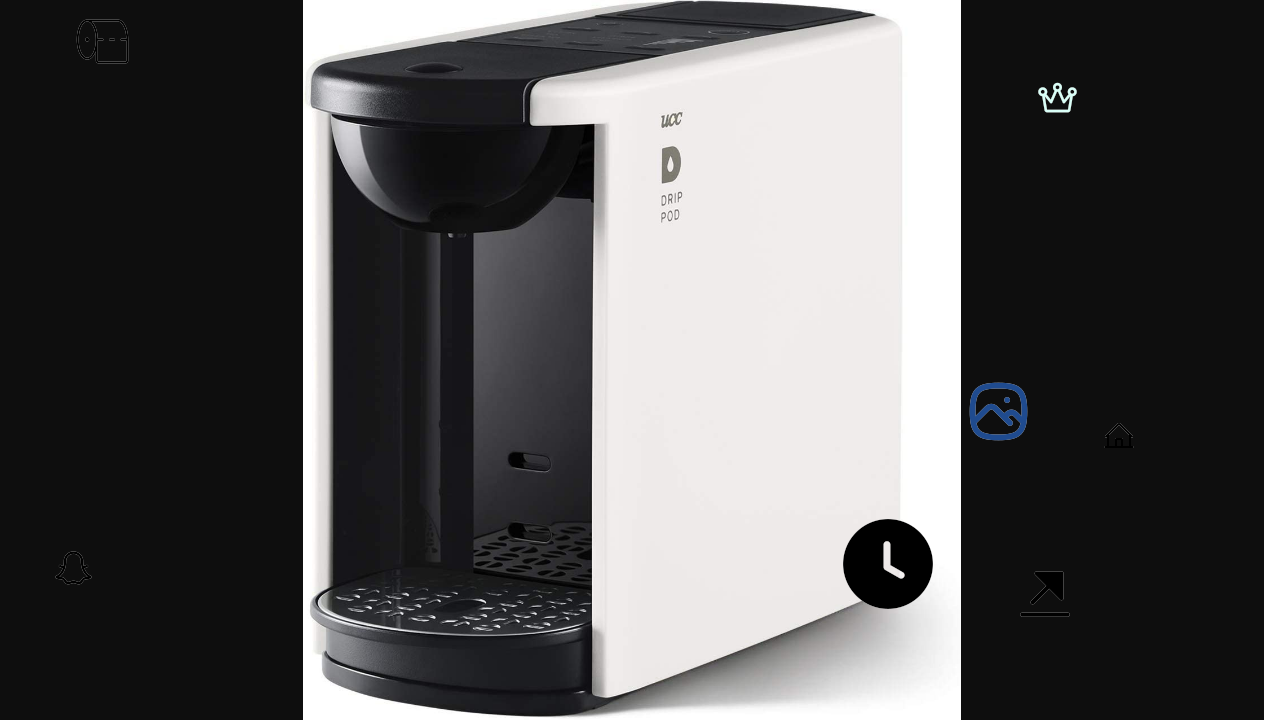  What do you see at coordinates (1045, 592) in the screenshot?
I see `open link in new window` at bounding box center [1045, 592].